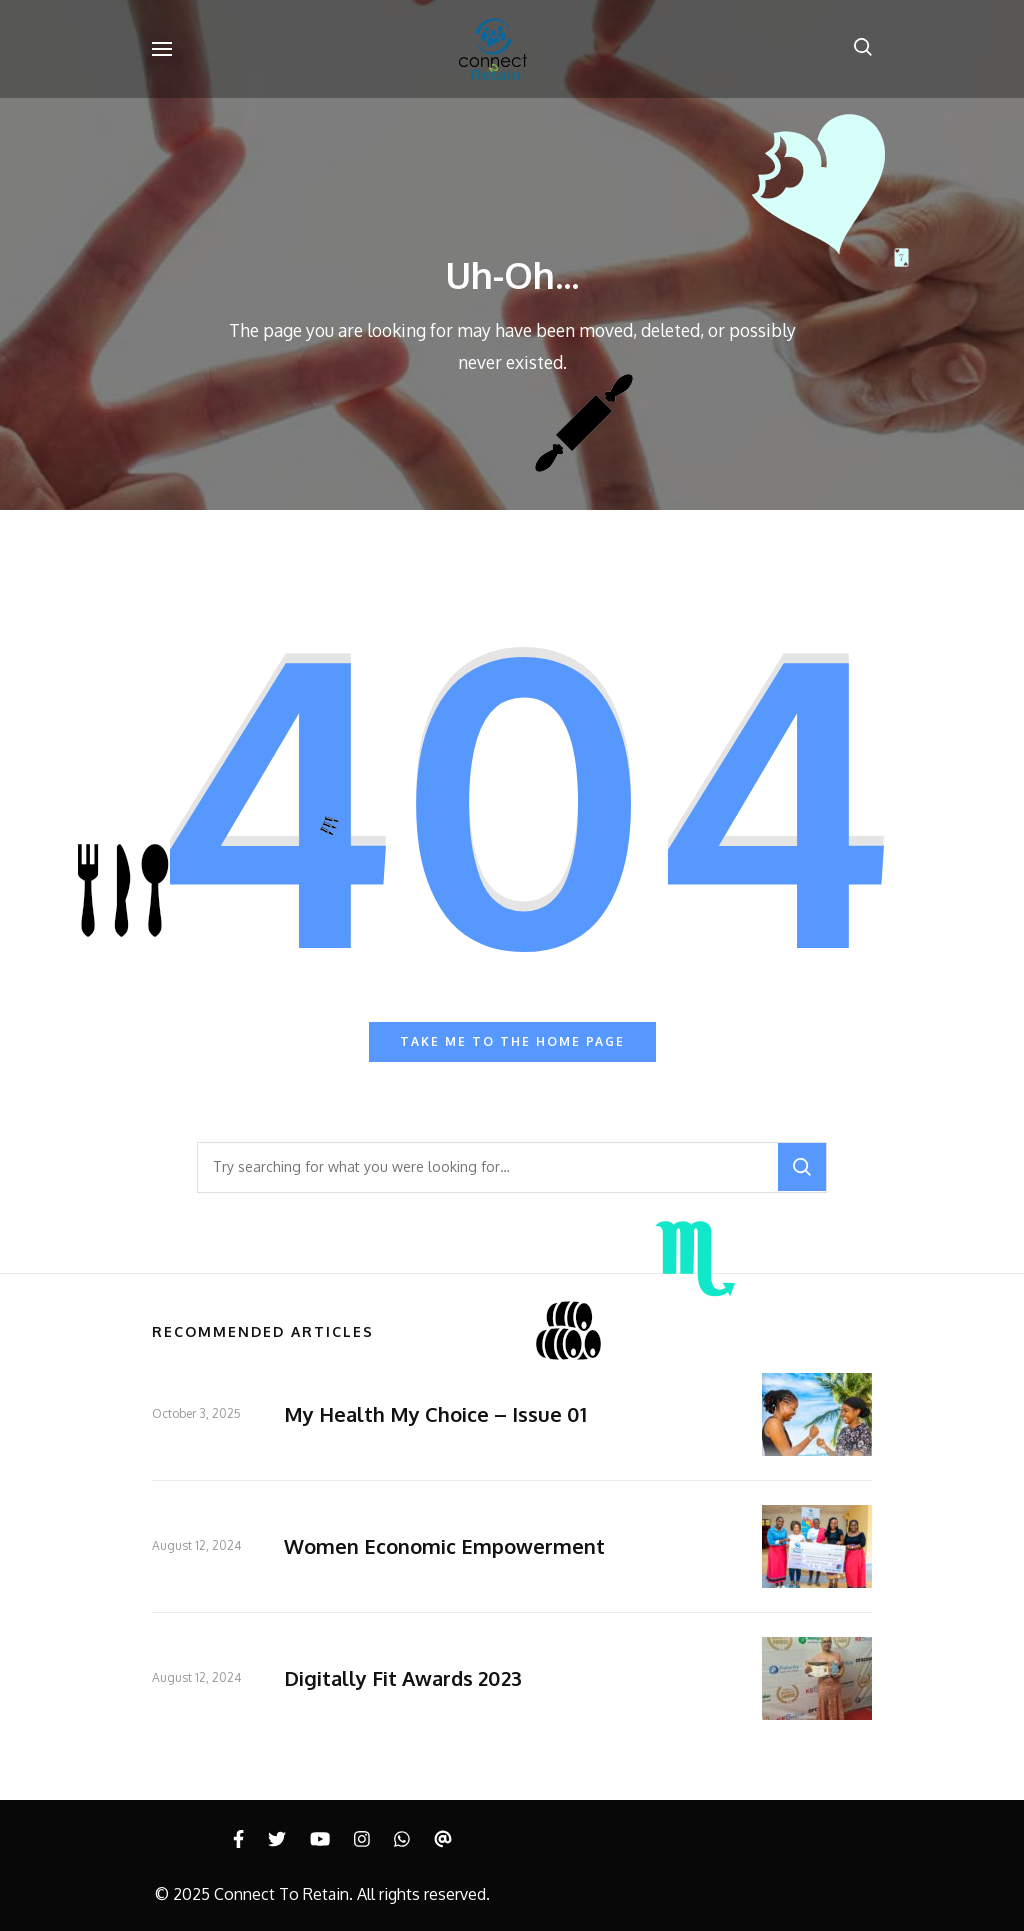 The width and height of the screenshot is (1024, 1931). Describe the element at coordinates (584, 423) in the screenshot. I see `access baking or cooking tools` at that location.